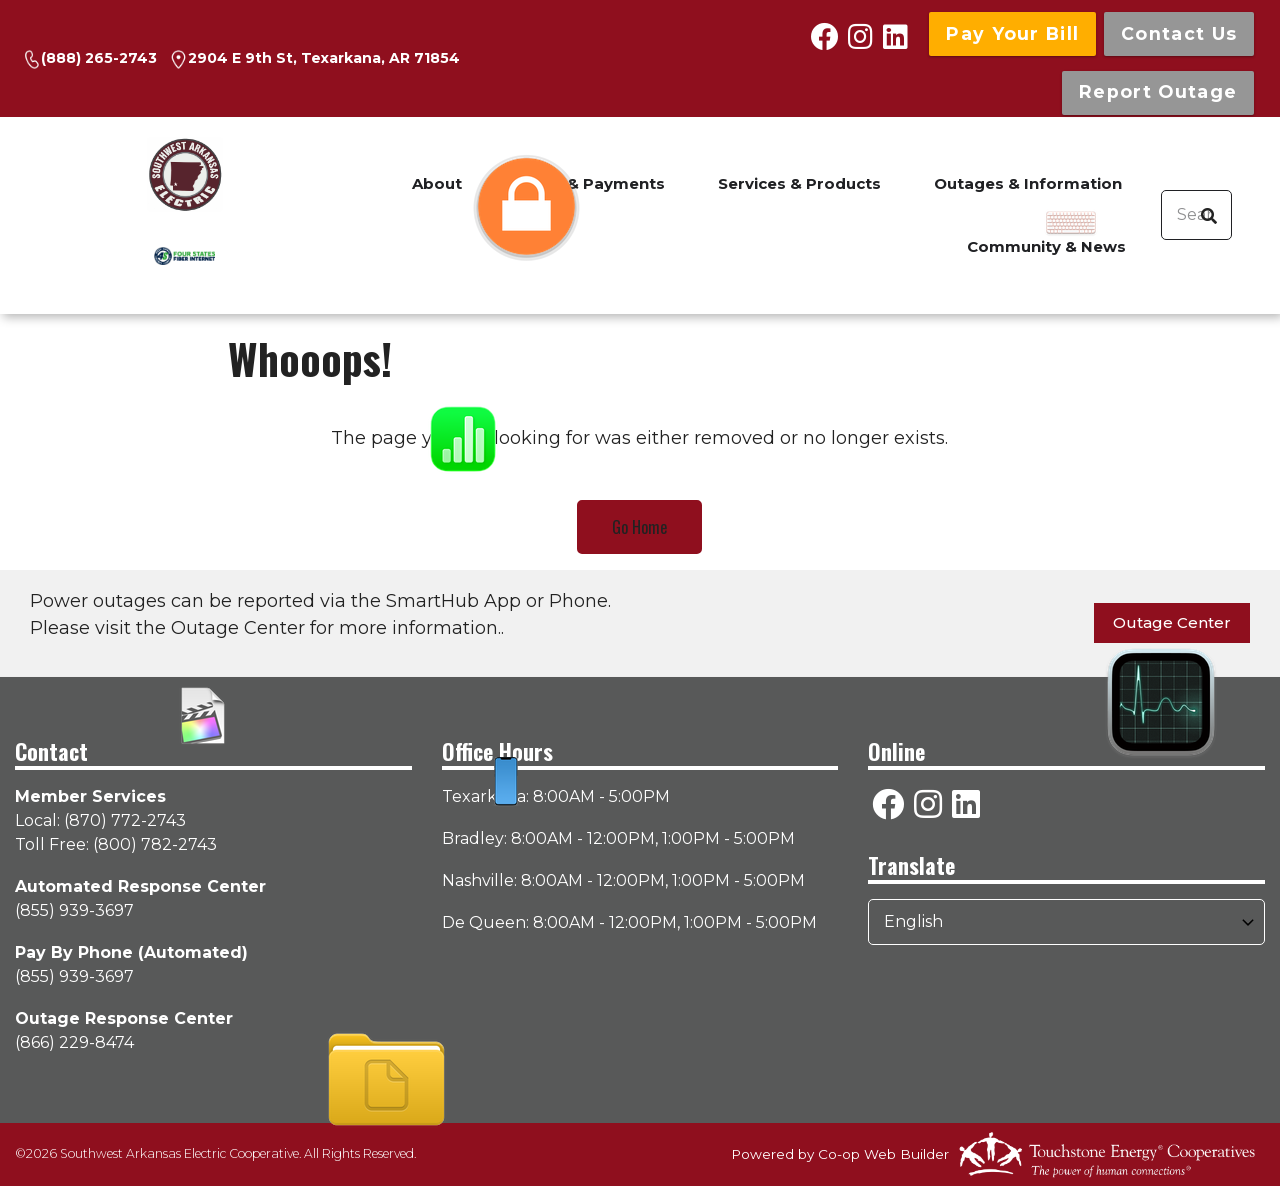 This screenshot has width=1280, height=1186. I want to click on iPhone 12 Pro Max device icon, so click(506, 782).